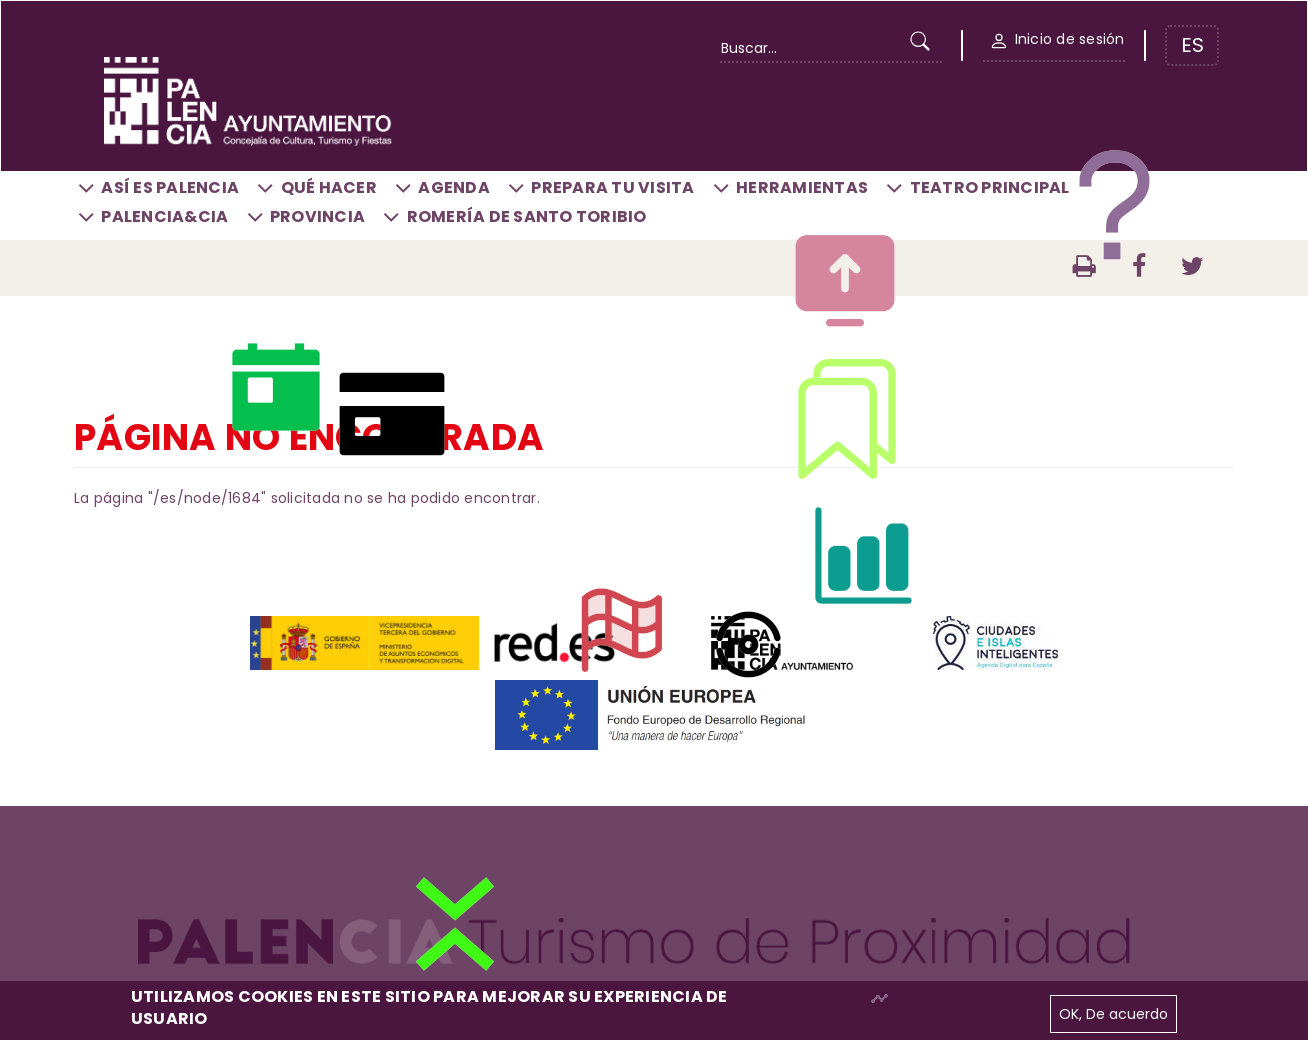  I want to click on view all saved bookmarks, so click(847, 419).